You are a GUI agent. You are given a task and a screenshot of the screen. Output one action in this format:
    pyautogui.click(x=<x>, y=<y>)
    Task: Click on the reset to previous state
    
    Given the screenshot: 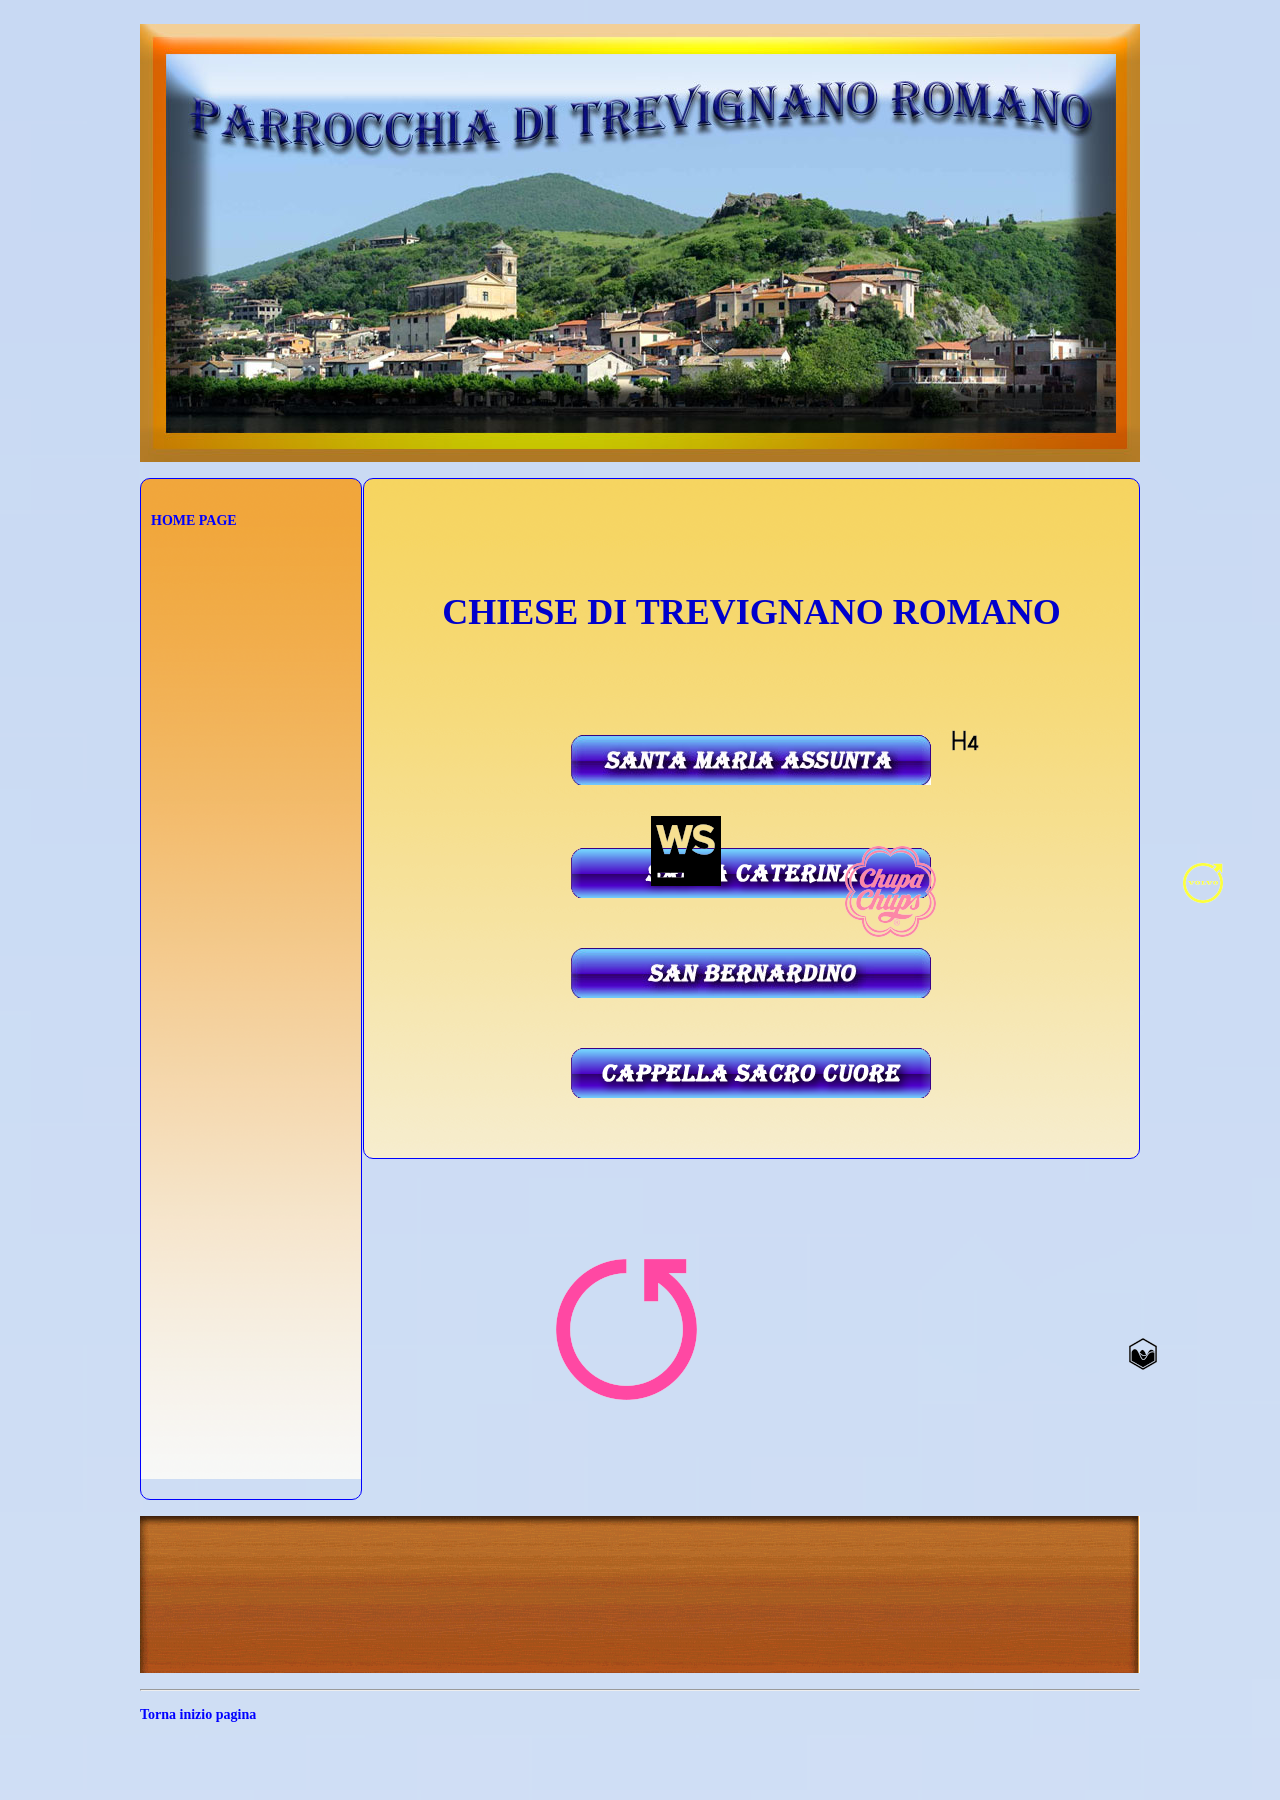 What is the action you would take?
    pyautogui.click(x=626, y=1329)
    